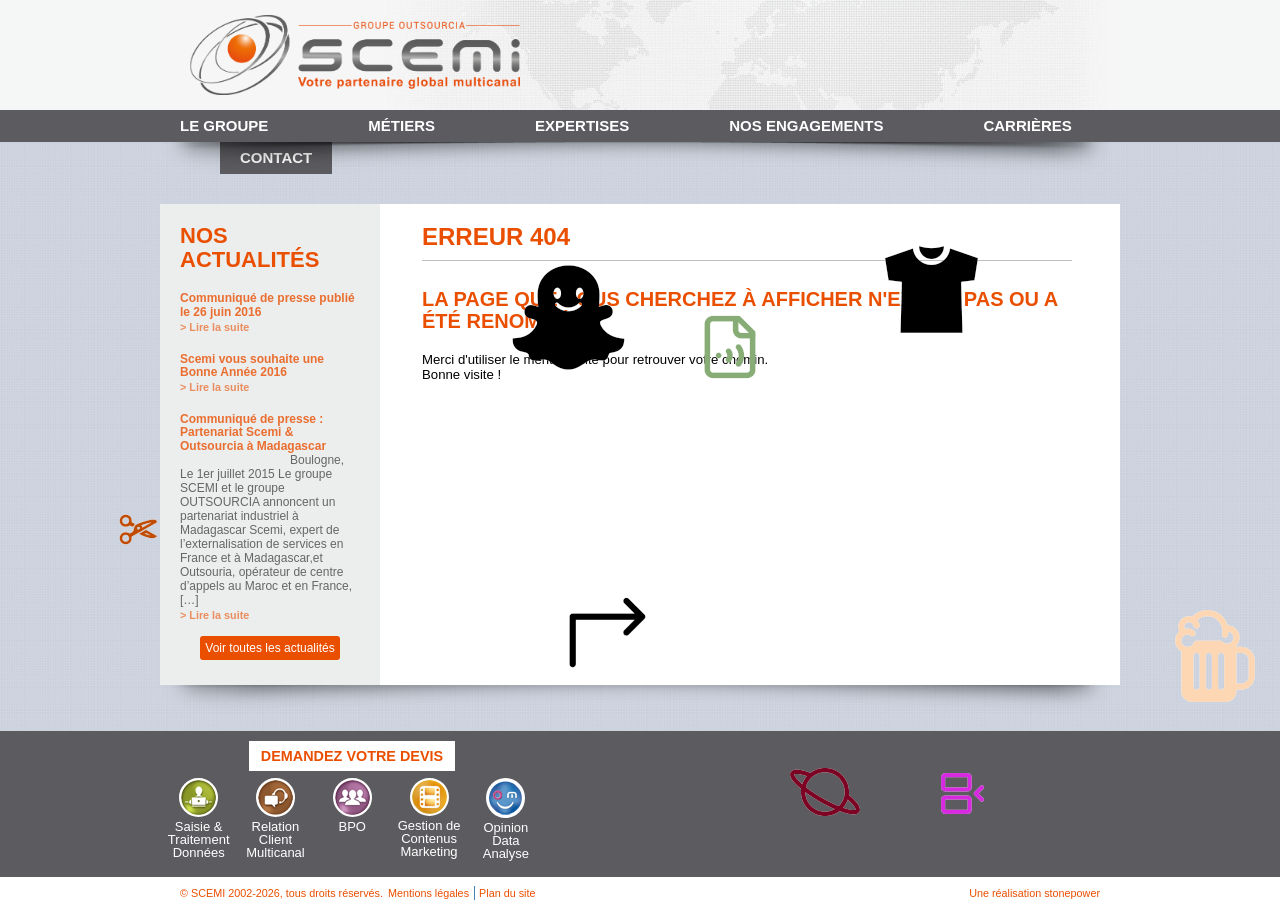 The image size is (1280, 909). What do you see at coordinates (961, 793) in the screenshot?
I see `move selected items to the end of a row` at bounding box center [961, 793].